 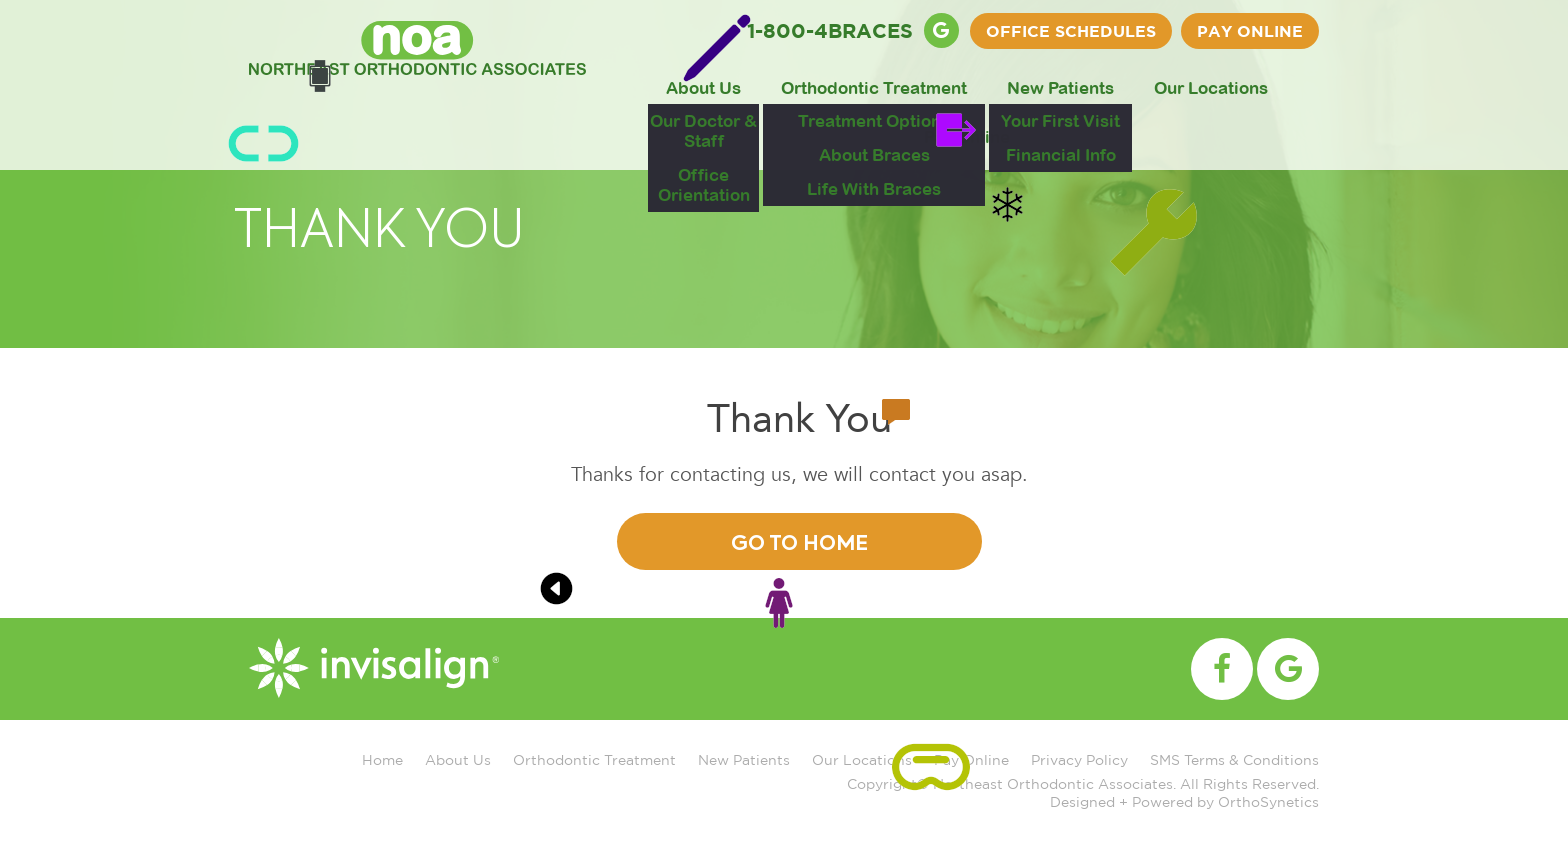 I want to click on access smartwatch settings or companion app, so click(x=320, y=76).